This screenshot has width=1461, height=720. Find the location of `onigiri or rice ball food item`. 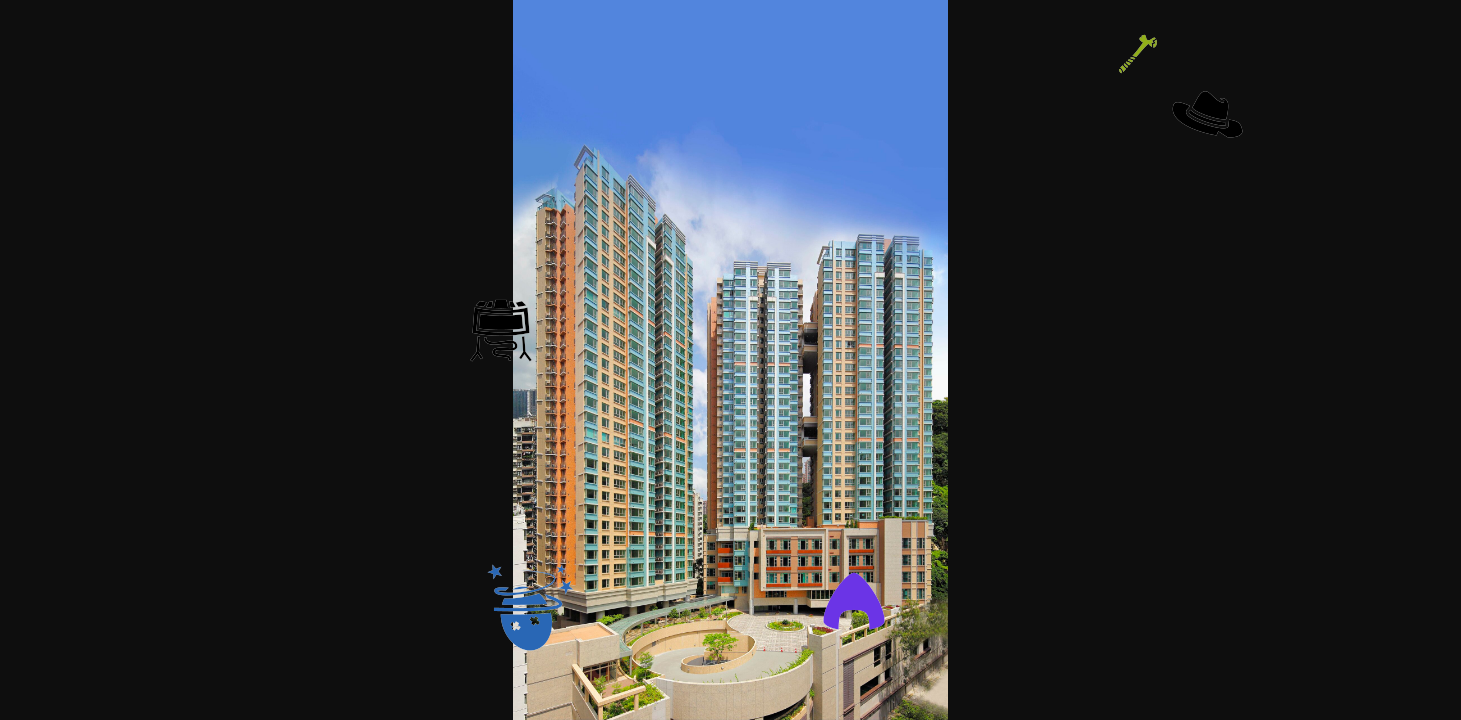

onigiri or rice ball food item is located at coordinates (854, 599).